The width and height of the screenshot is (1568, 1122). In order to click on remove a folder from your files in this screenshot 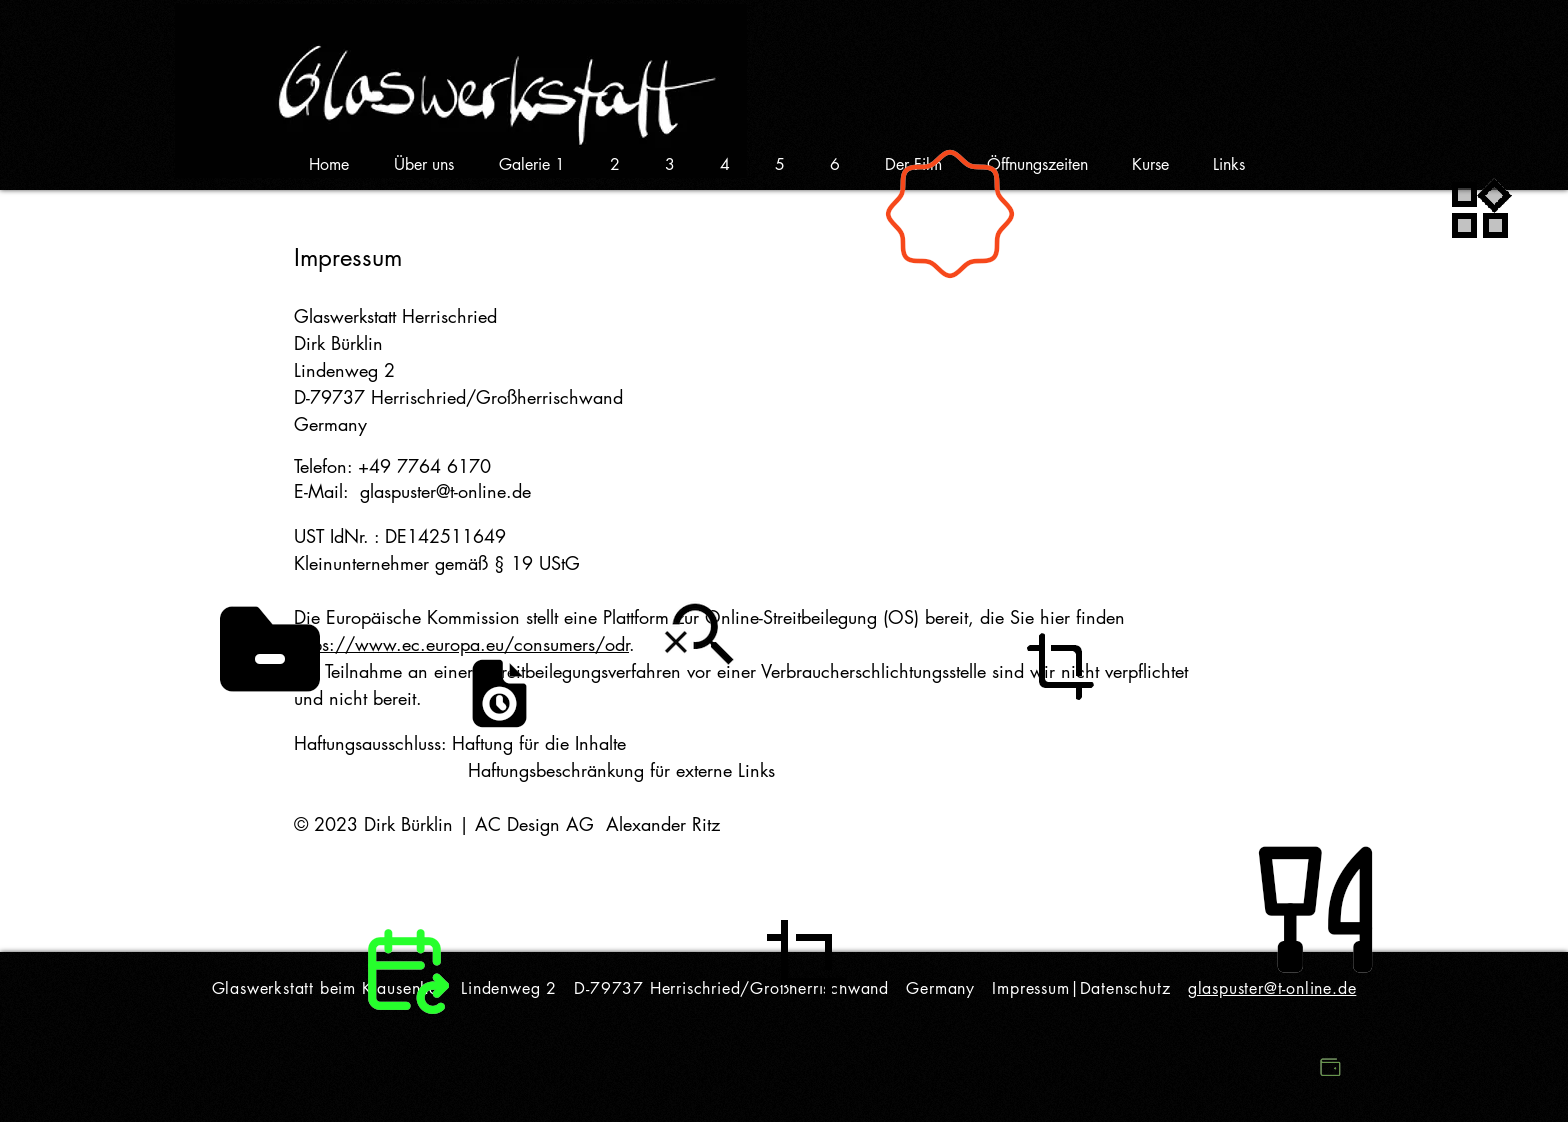, I will do `click(270, 649)`.